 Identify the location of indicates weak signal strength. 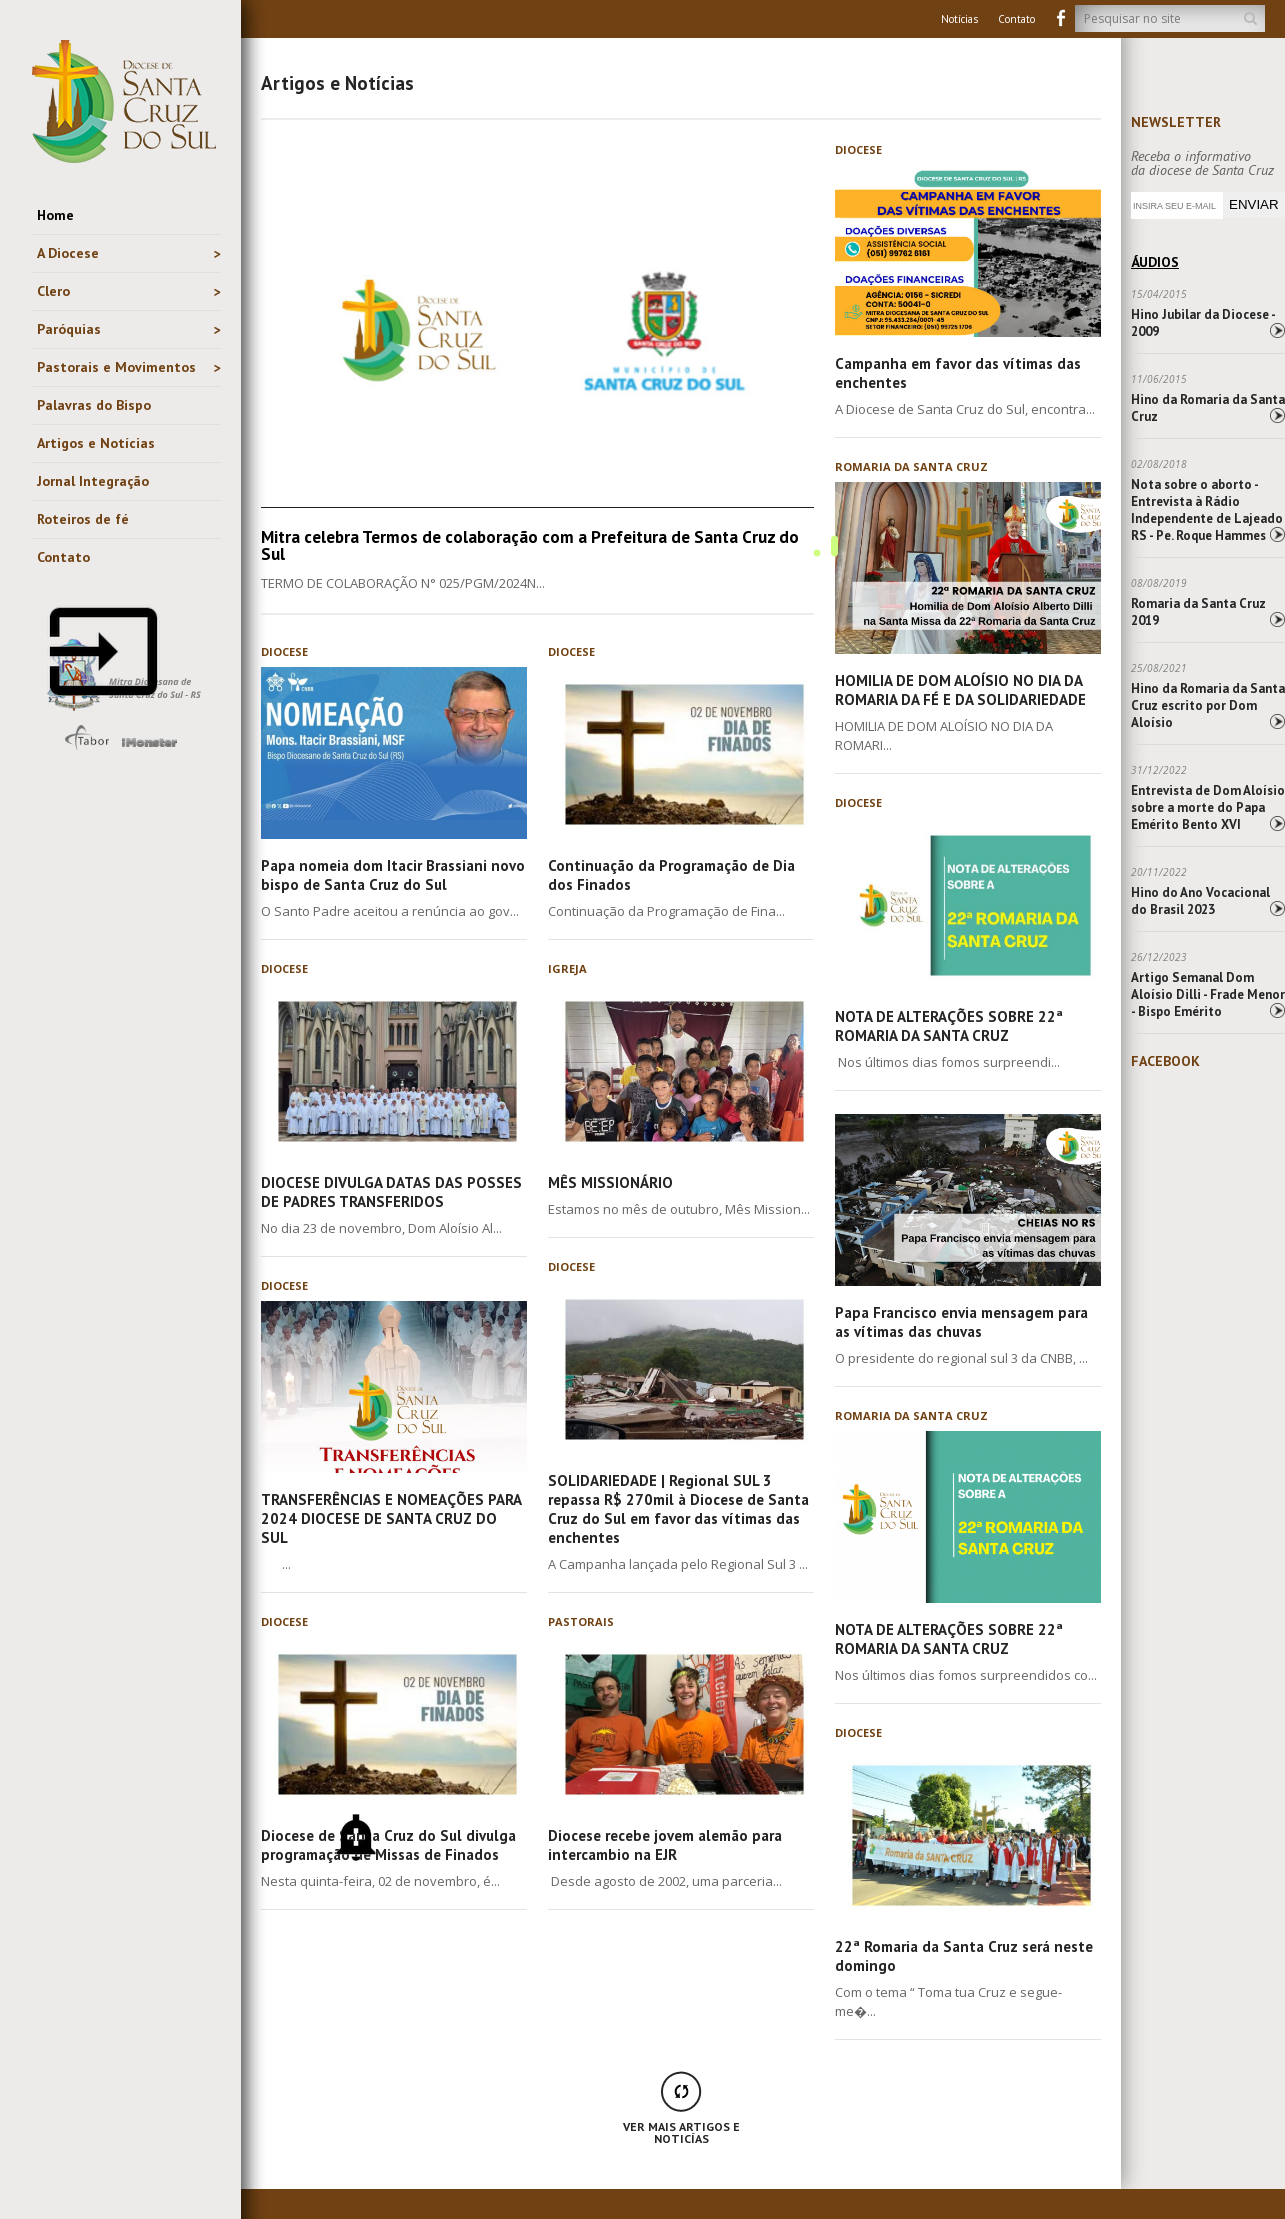
(852, 525).